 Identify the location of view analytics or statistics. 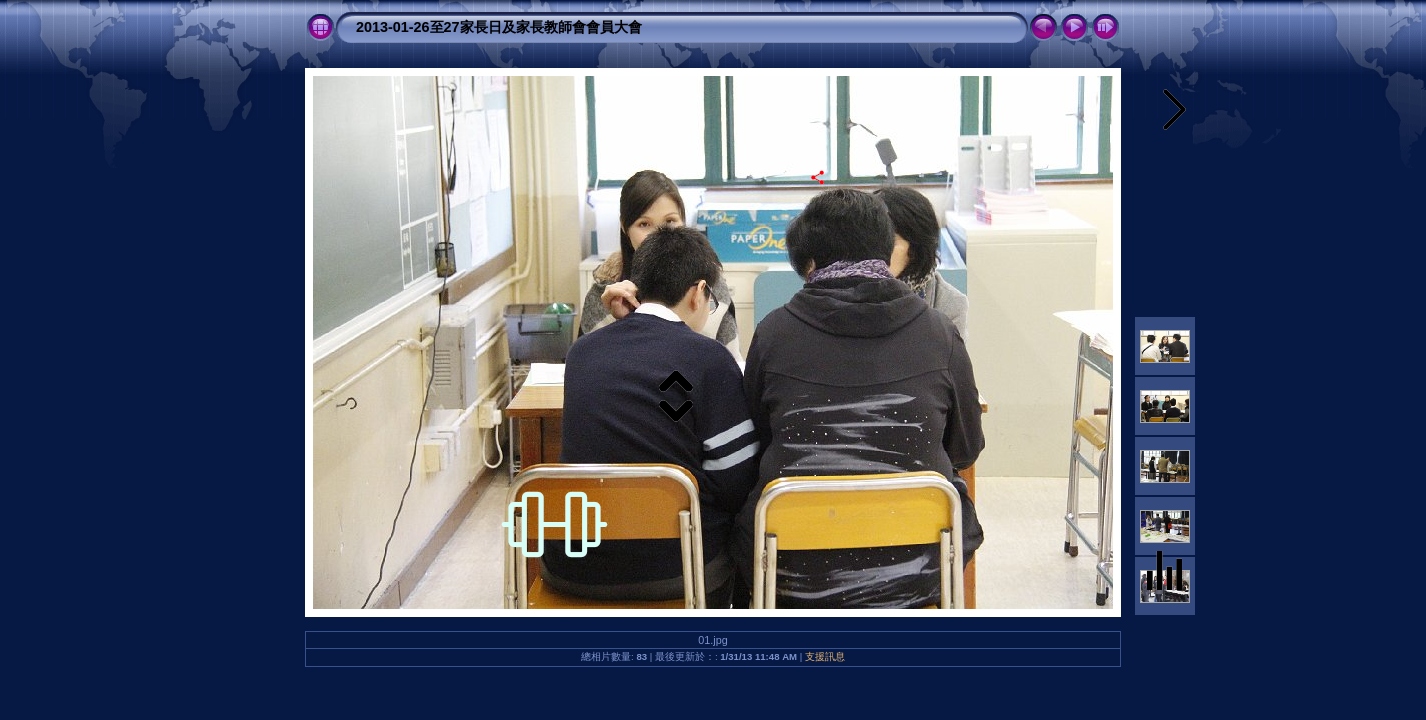
(1164, 570).